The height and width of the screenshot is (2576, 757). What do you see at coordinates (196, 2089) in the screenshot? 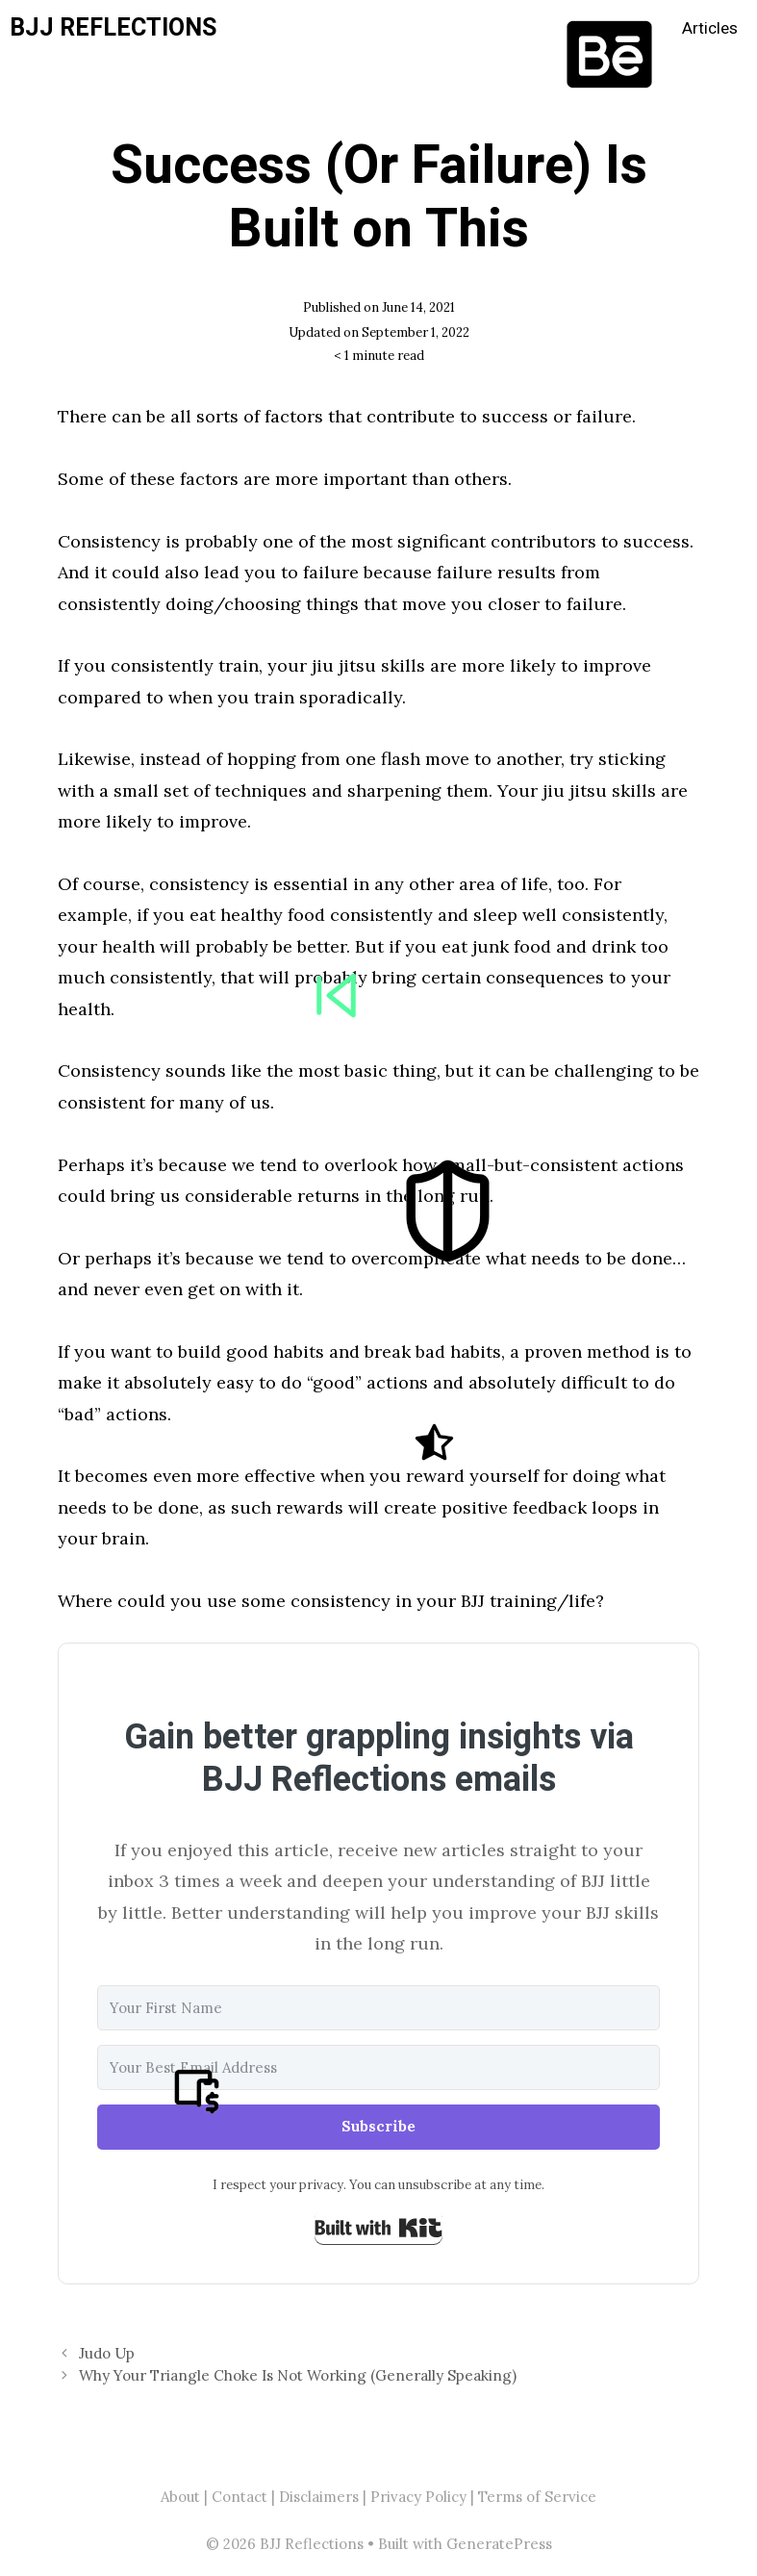
I see `manage device payment or subscription` at bounding box center [196, 2089].